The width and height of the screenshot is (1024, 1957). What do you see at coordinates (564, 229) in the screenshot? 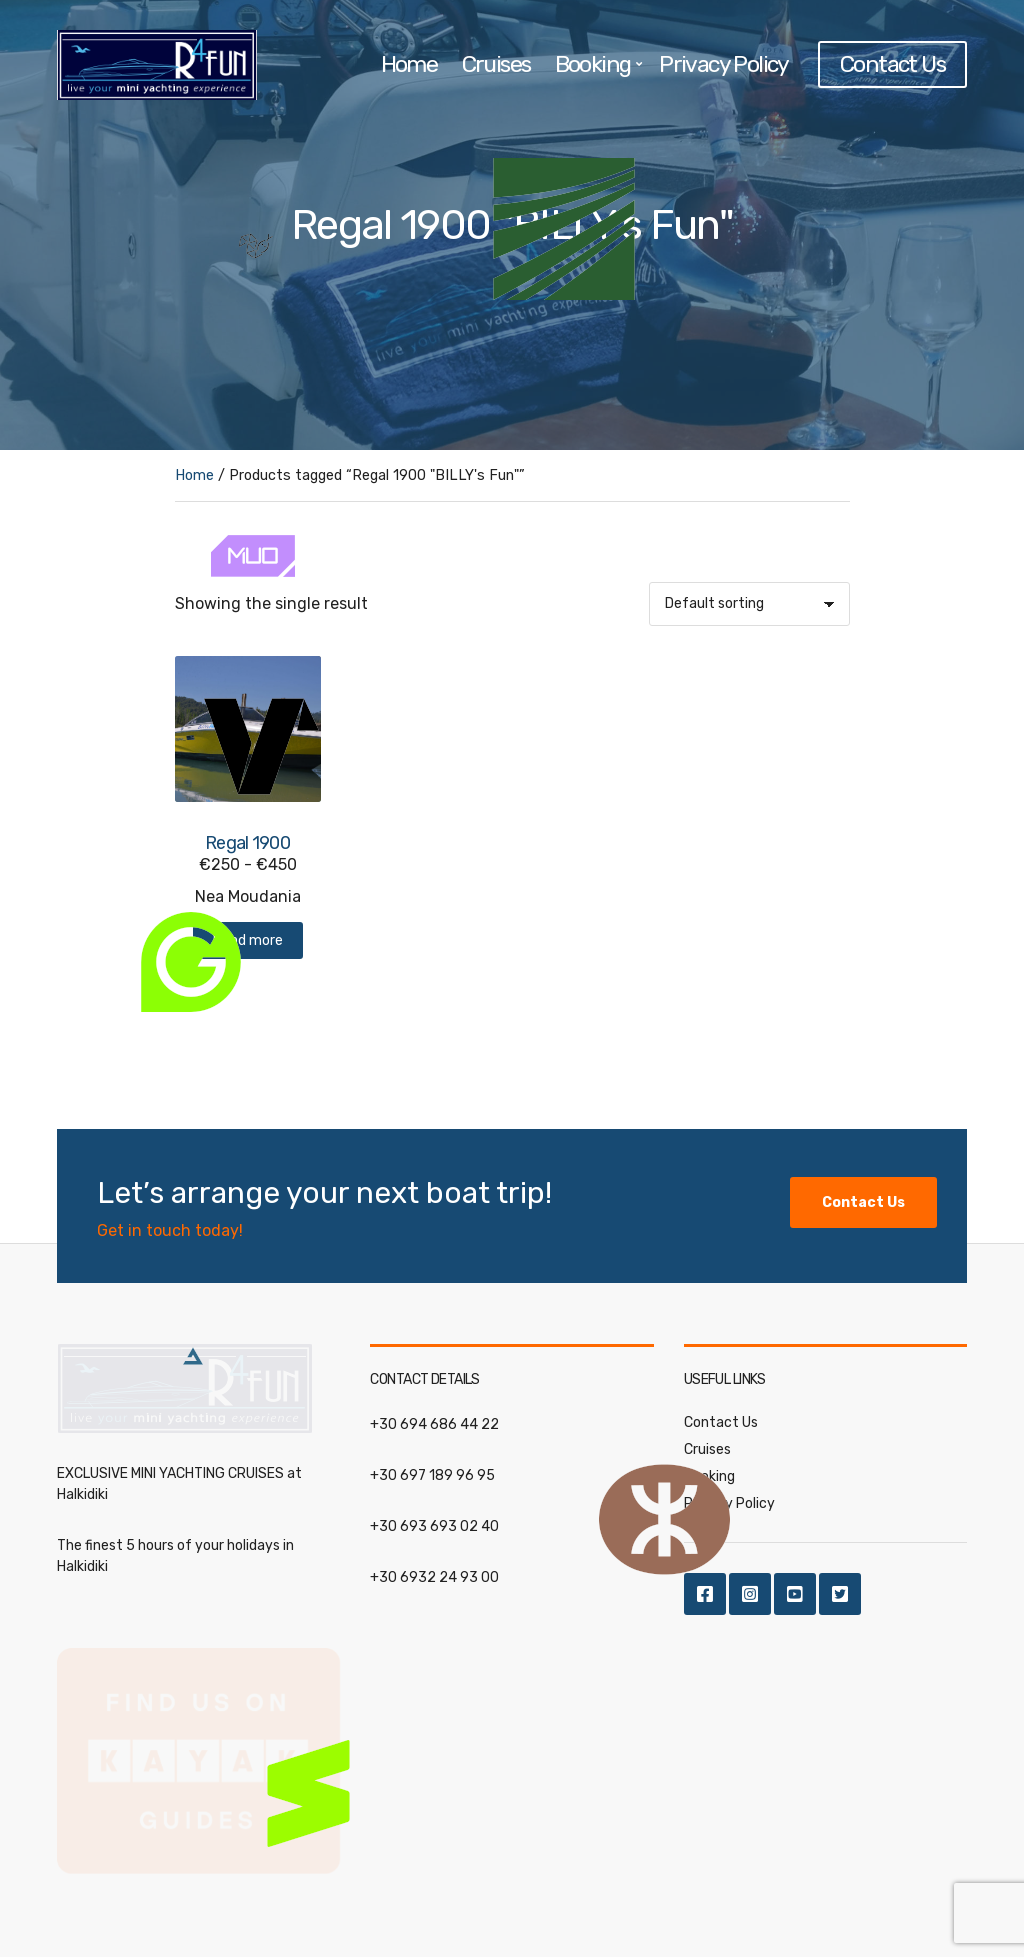
I see `Fraunhofer-Gesellschaft organization logo` at bounding box center [564, 229].